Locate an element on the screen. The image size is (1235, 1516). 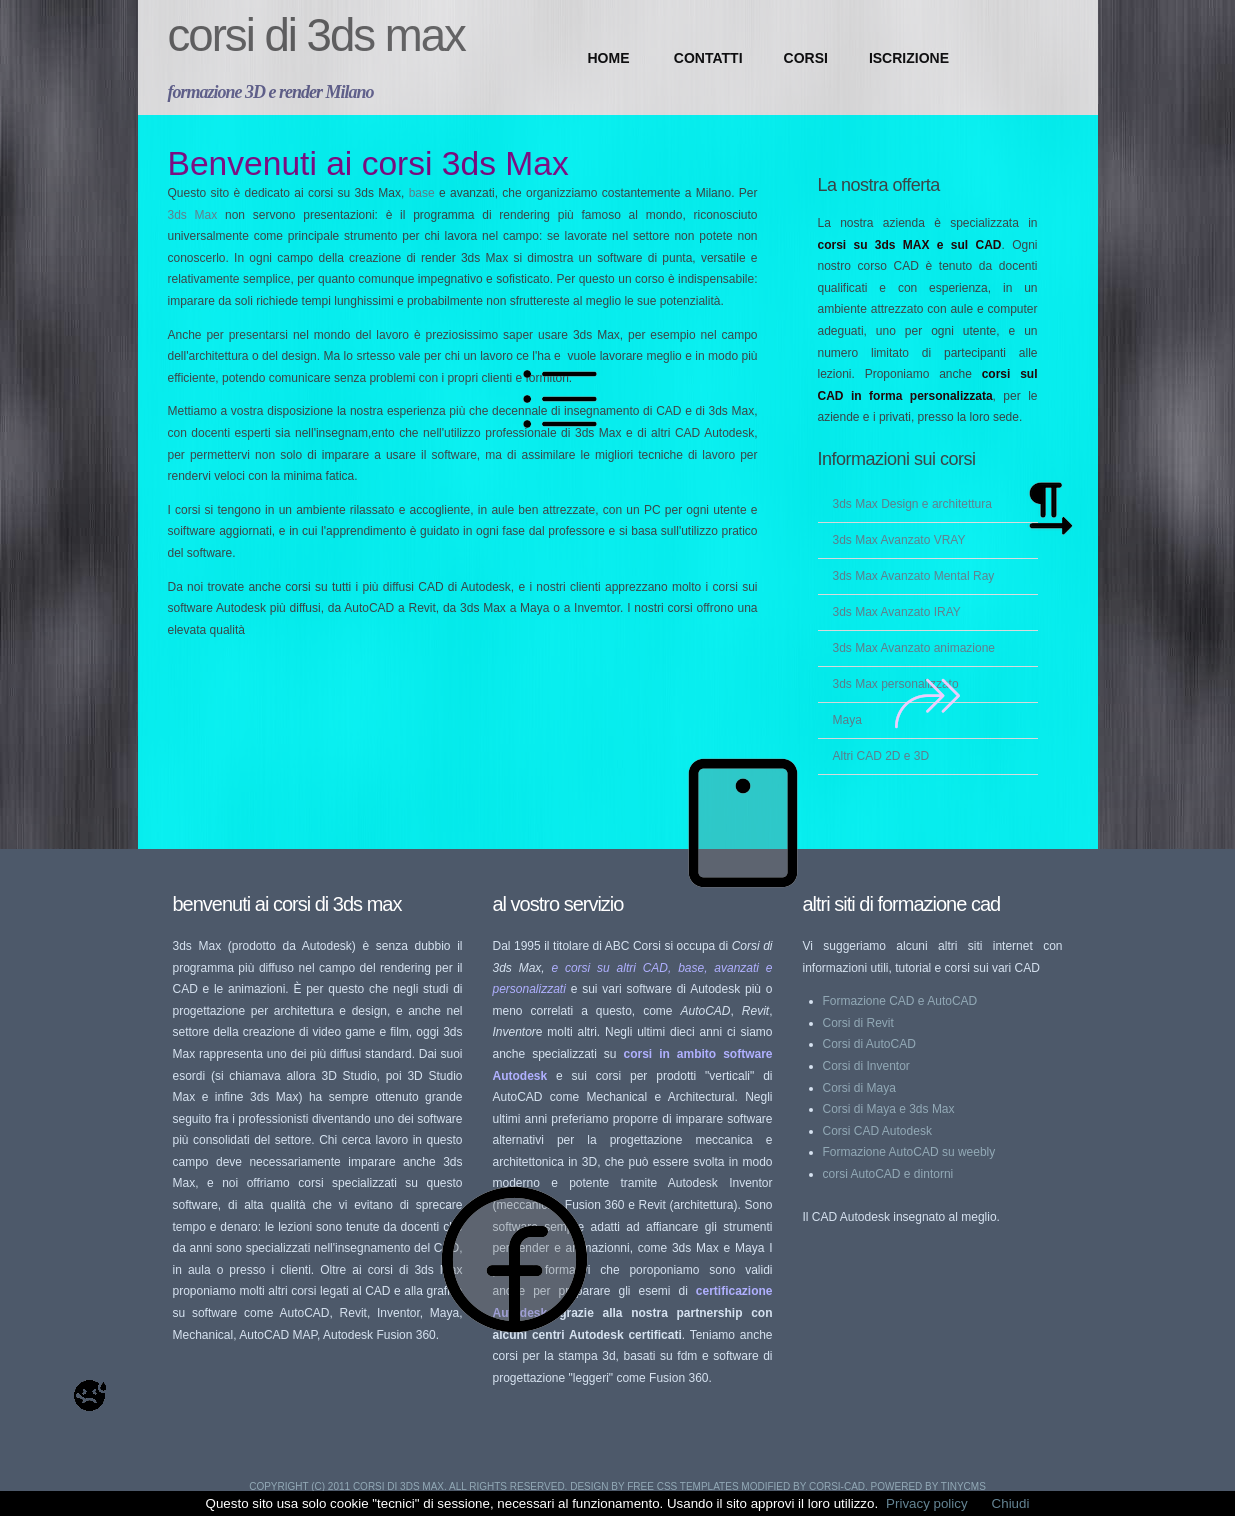
set text direction to left-to-right is located at coordinates (1048, 509).